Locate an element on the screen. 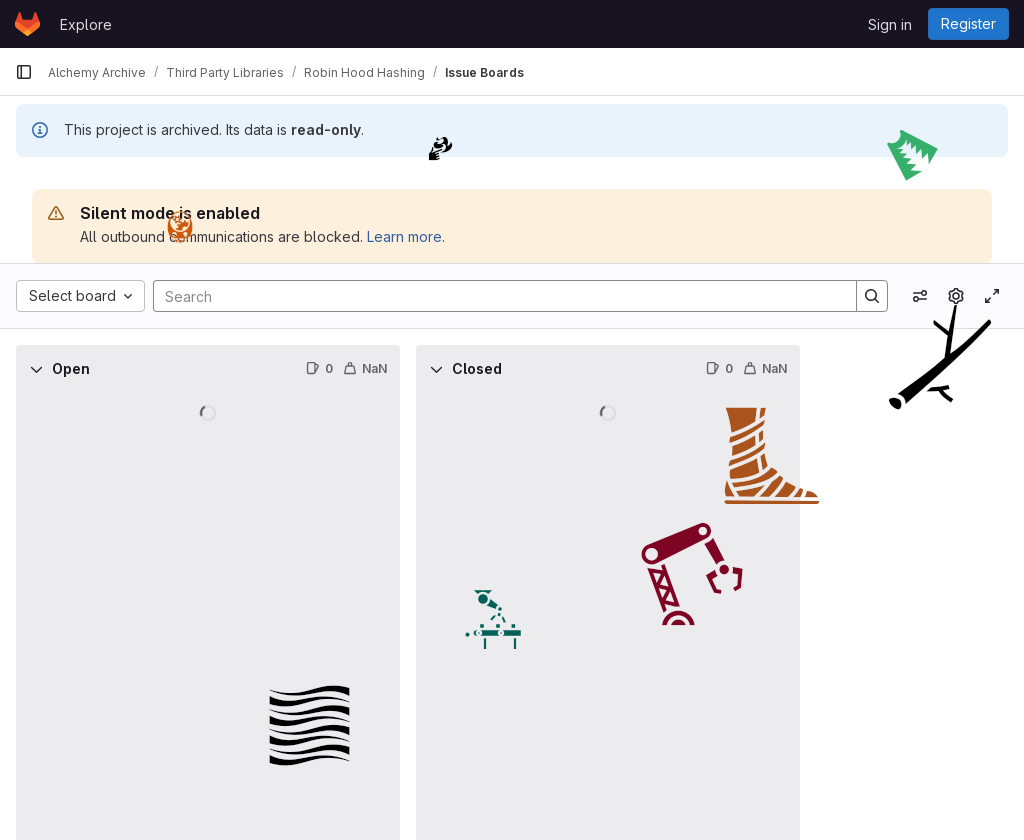 The width and height of the screenshot is (1024, 840). access AI or machine learning features is located at coordinates (180, 227).